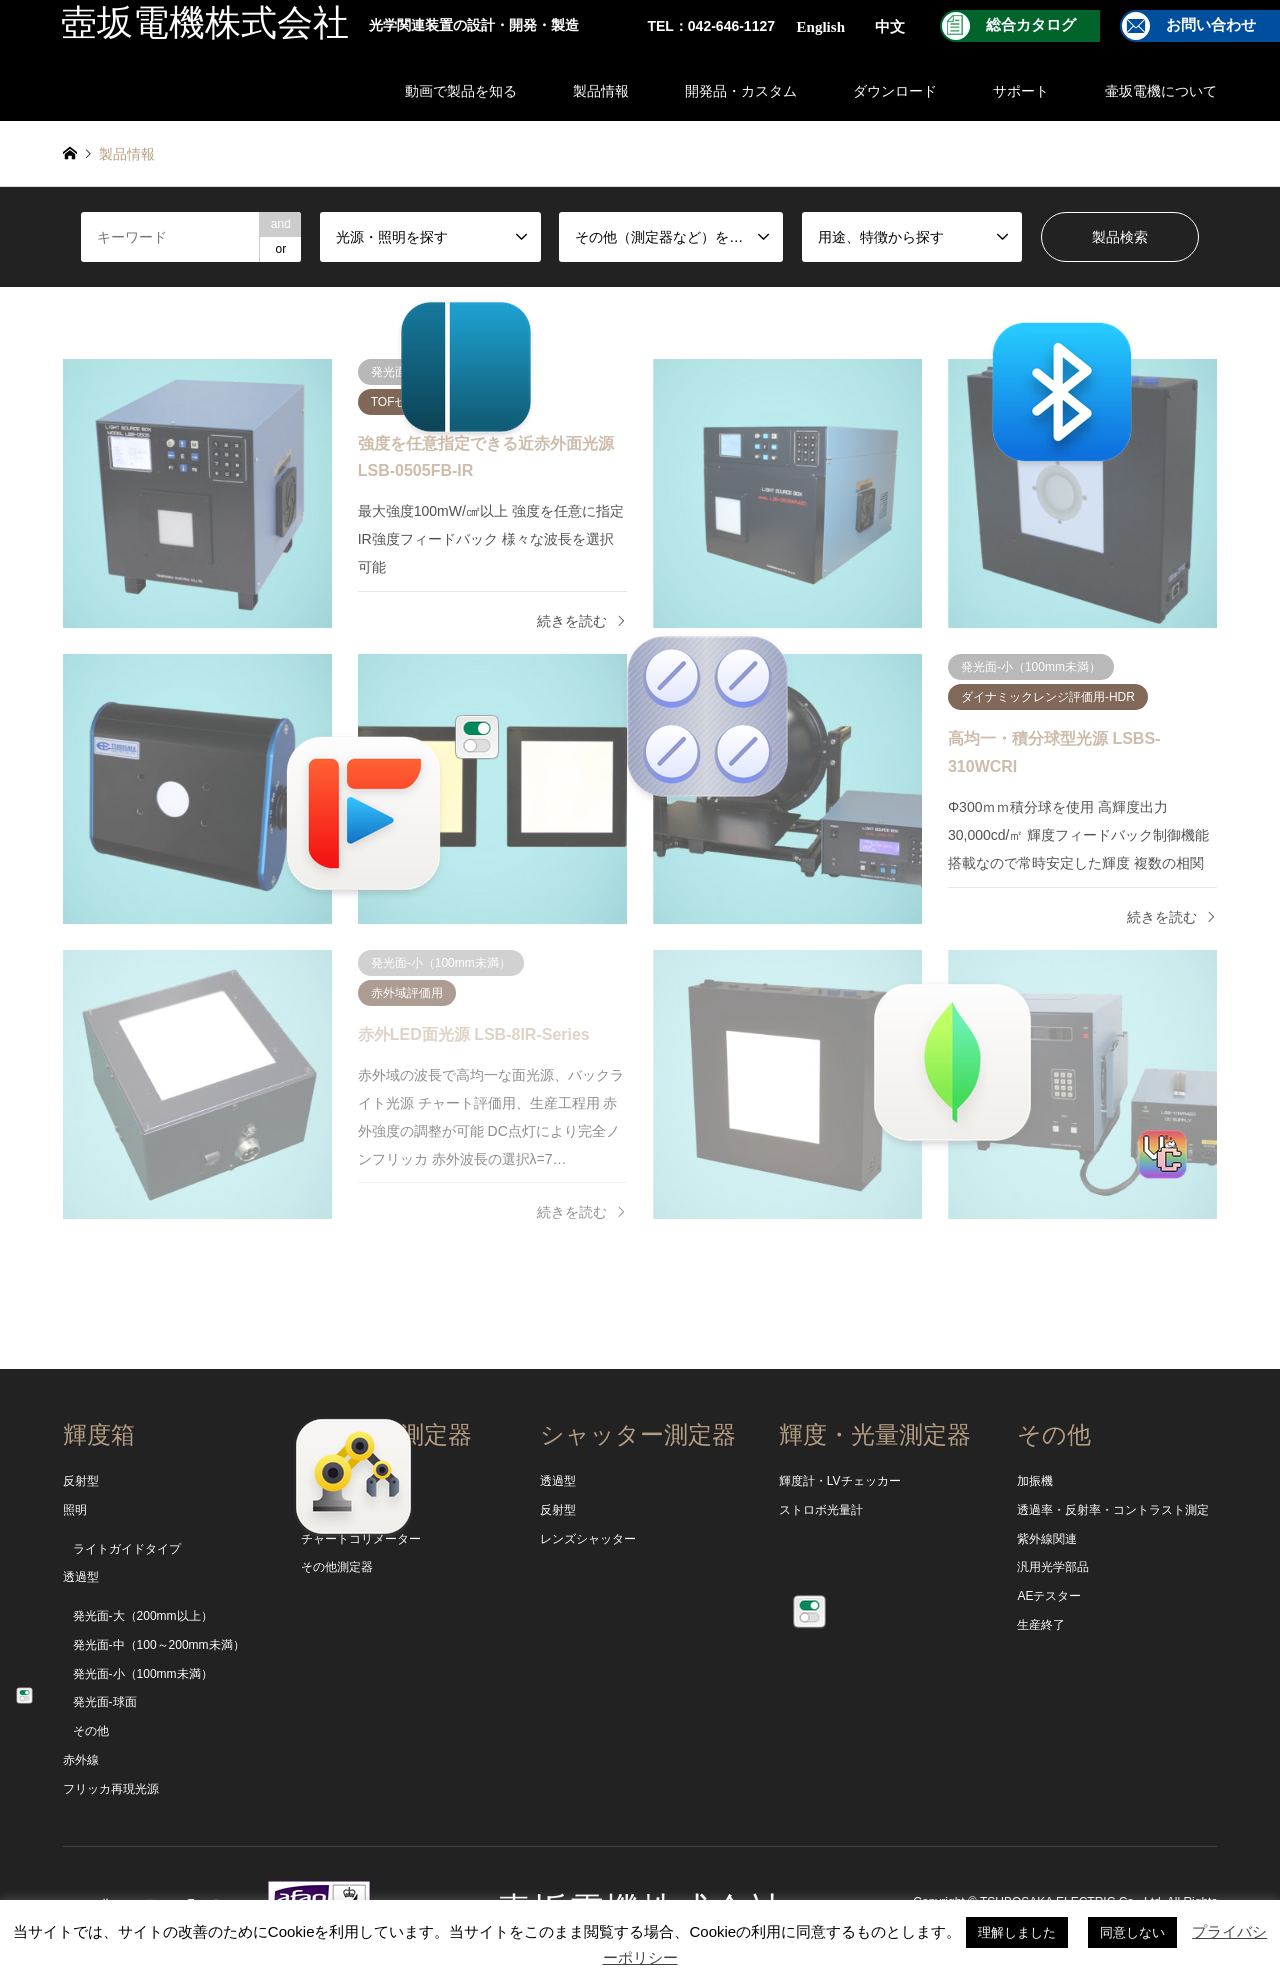  I want to click on open vesktop, a discord client mod, so click(1162, 1153).